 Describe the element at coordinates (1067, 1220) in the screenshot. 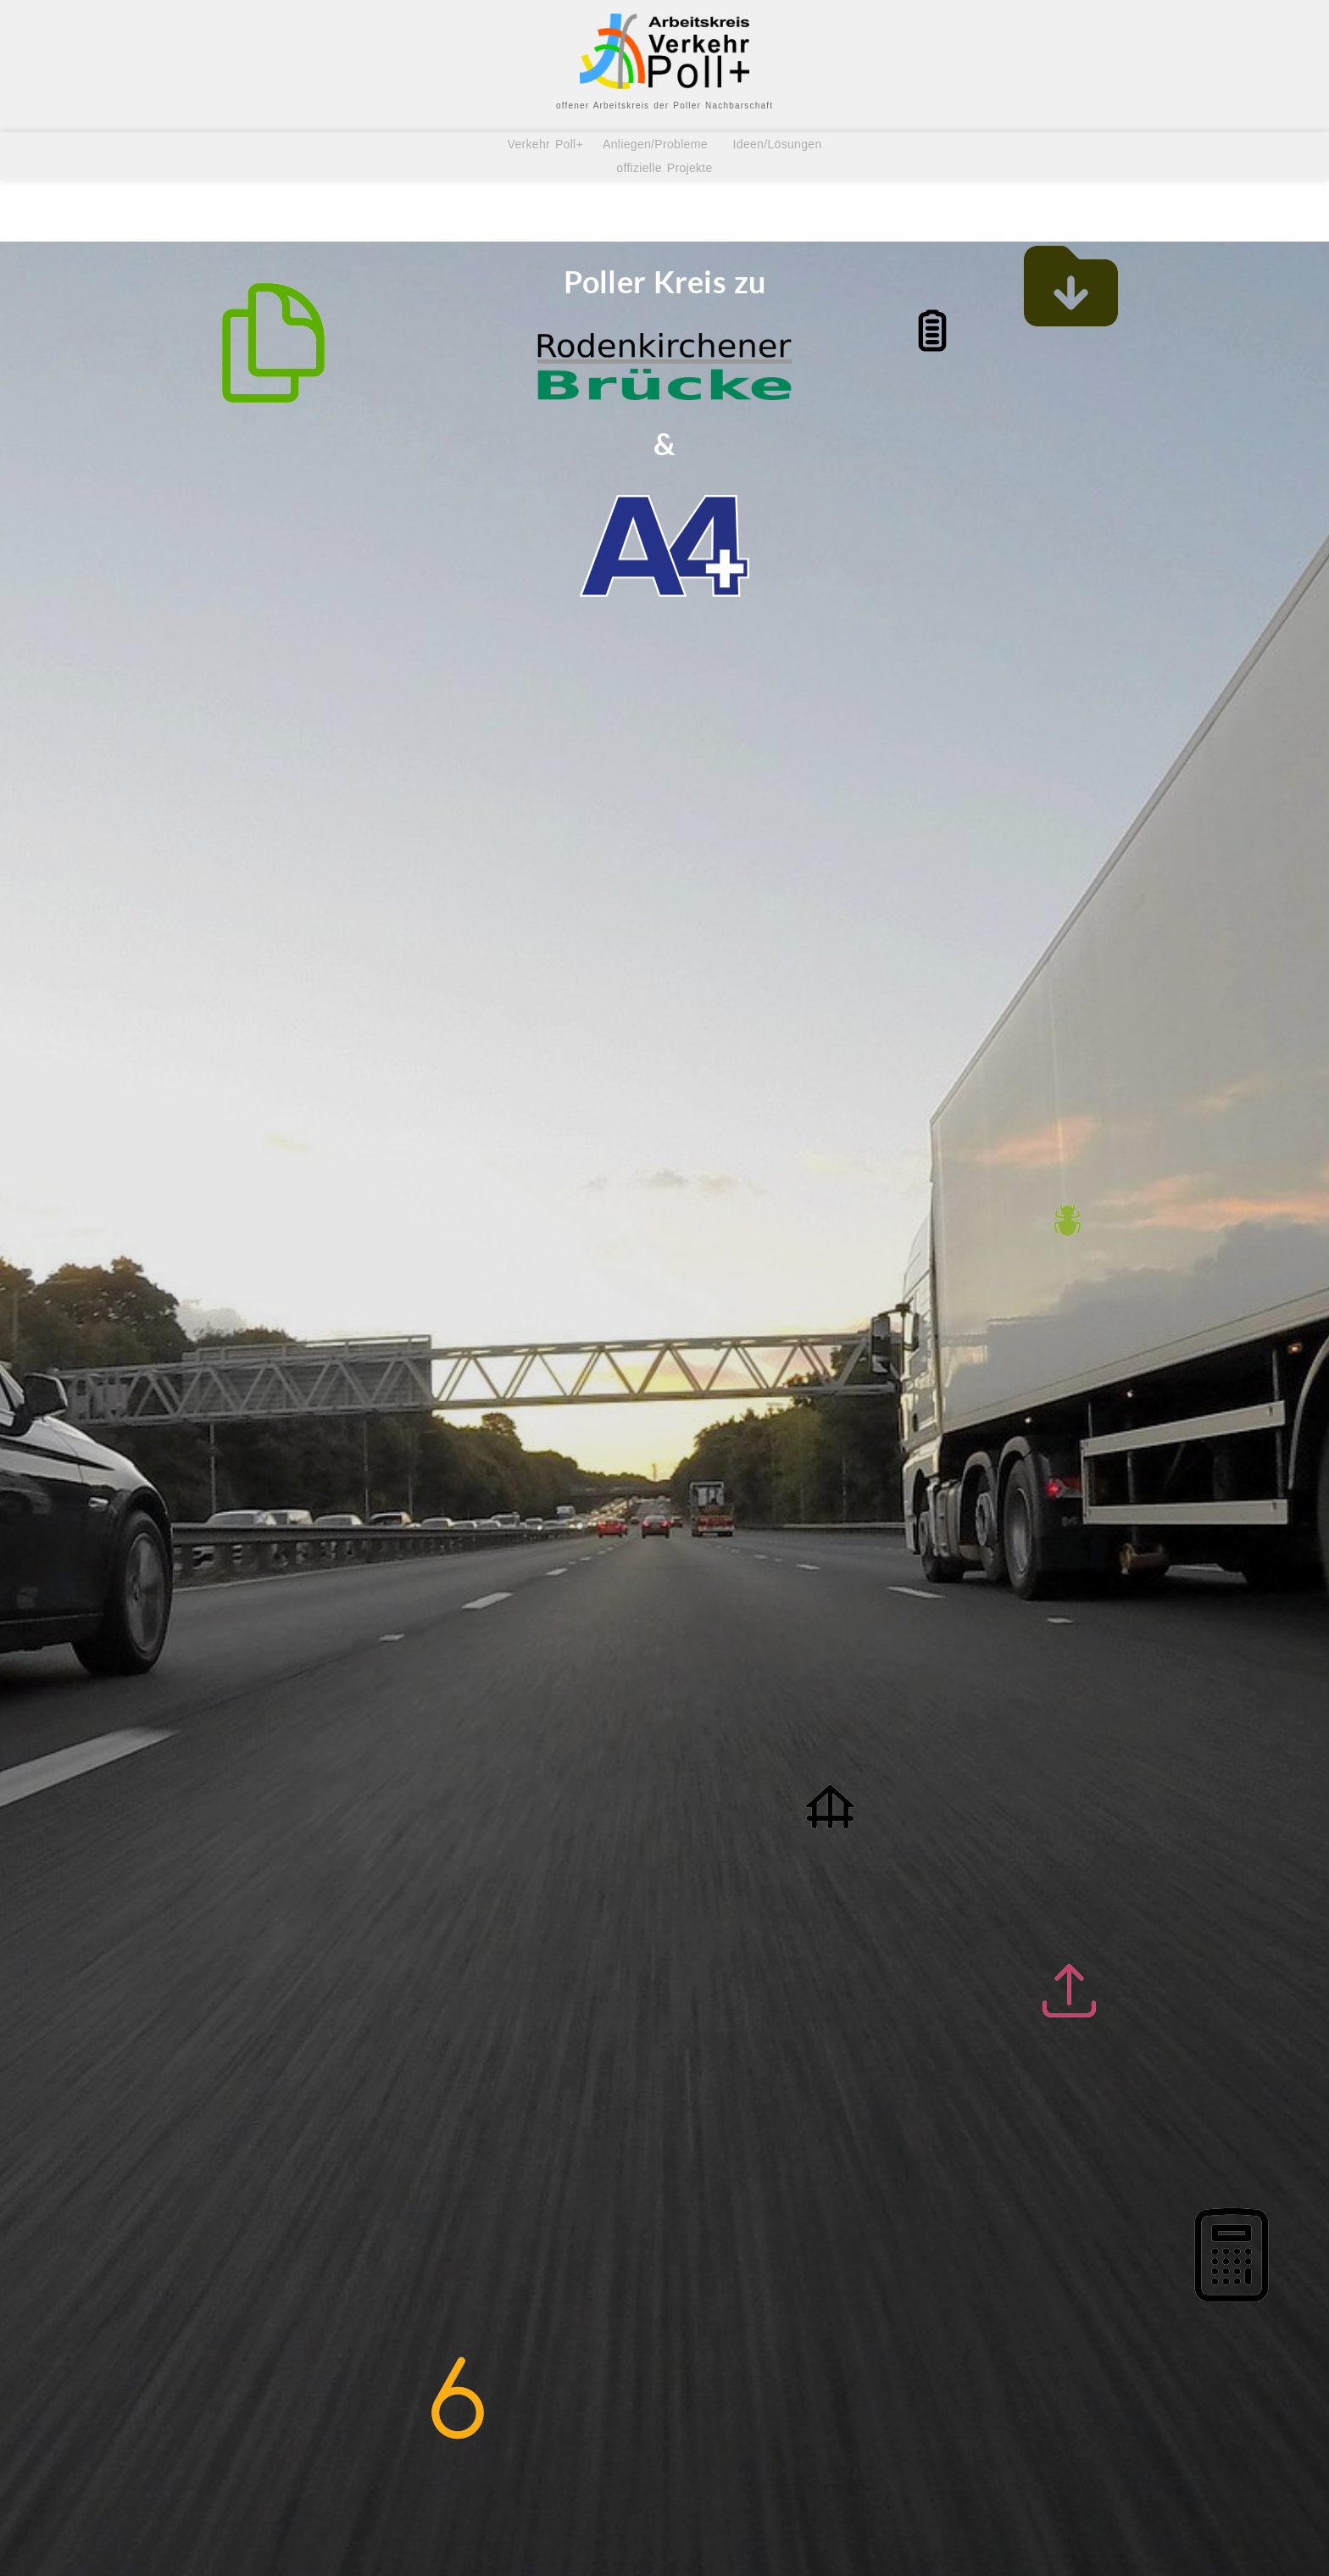

I see `report a bug or issue` at that location.